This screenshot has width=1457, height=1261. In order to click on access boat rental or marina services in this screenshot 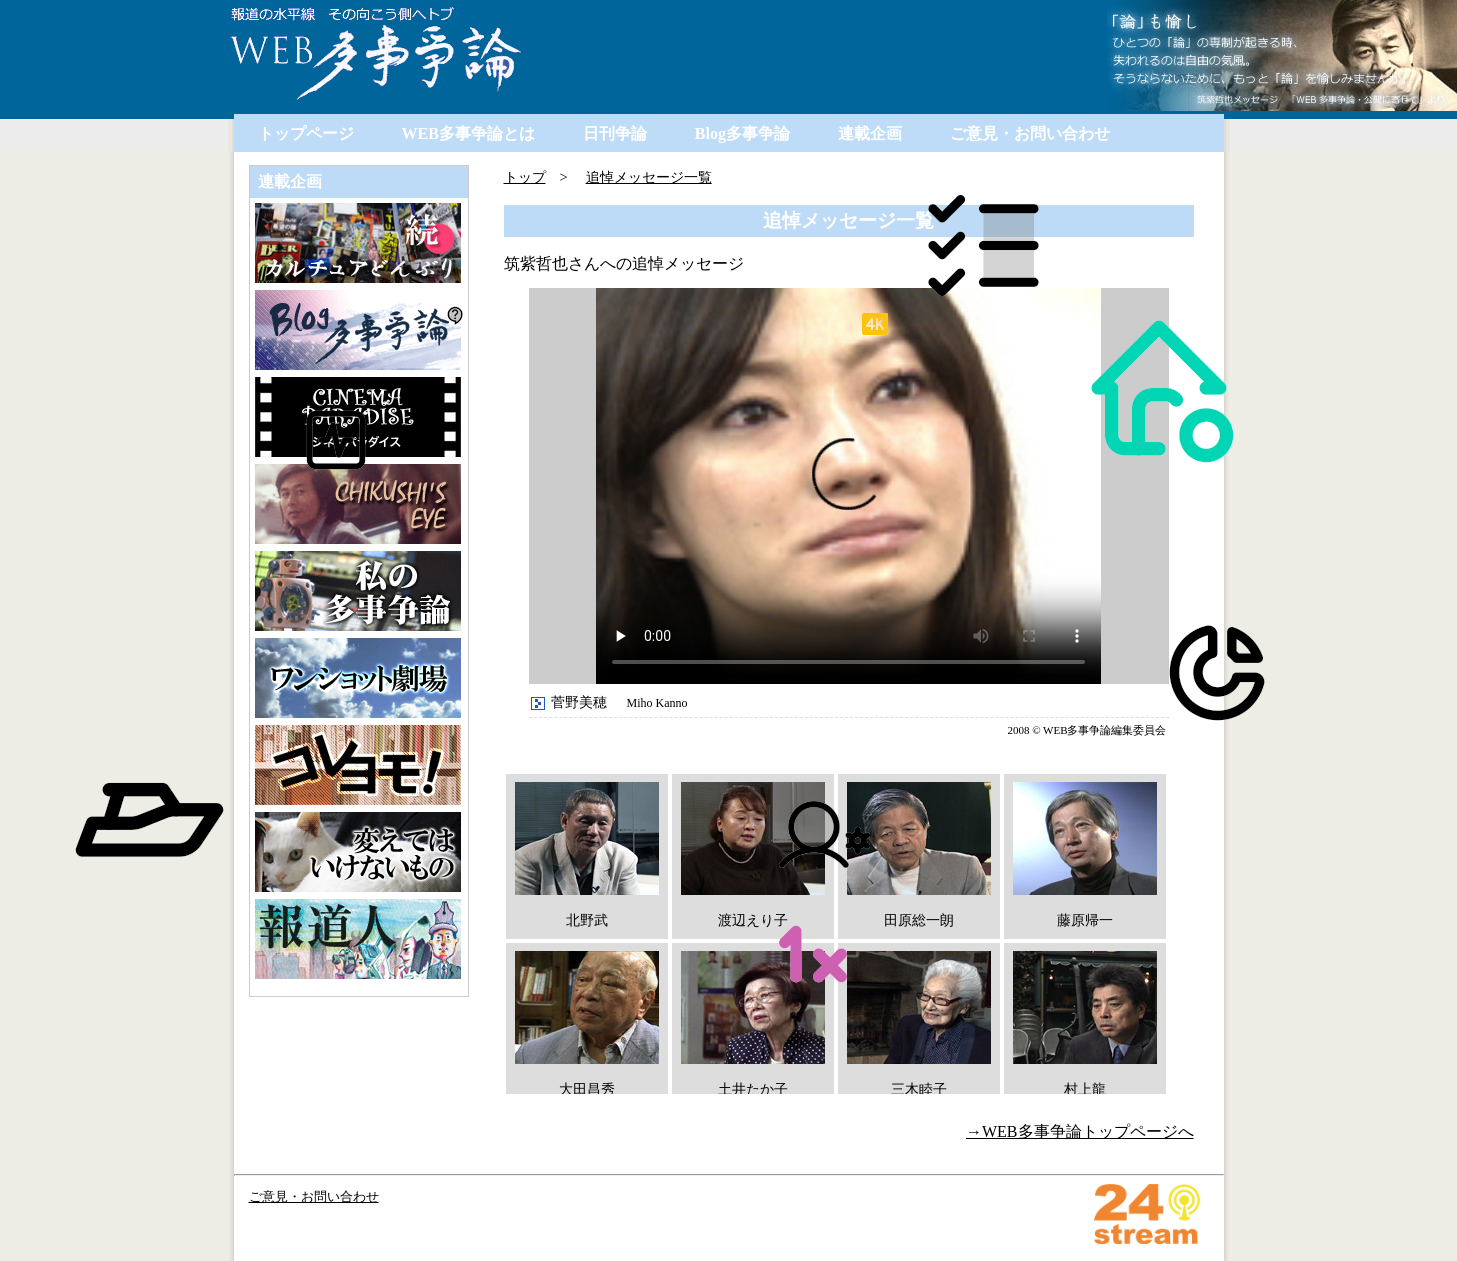, I will do `click(149, 816)`.